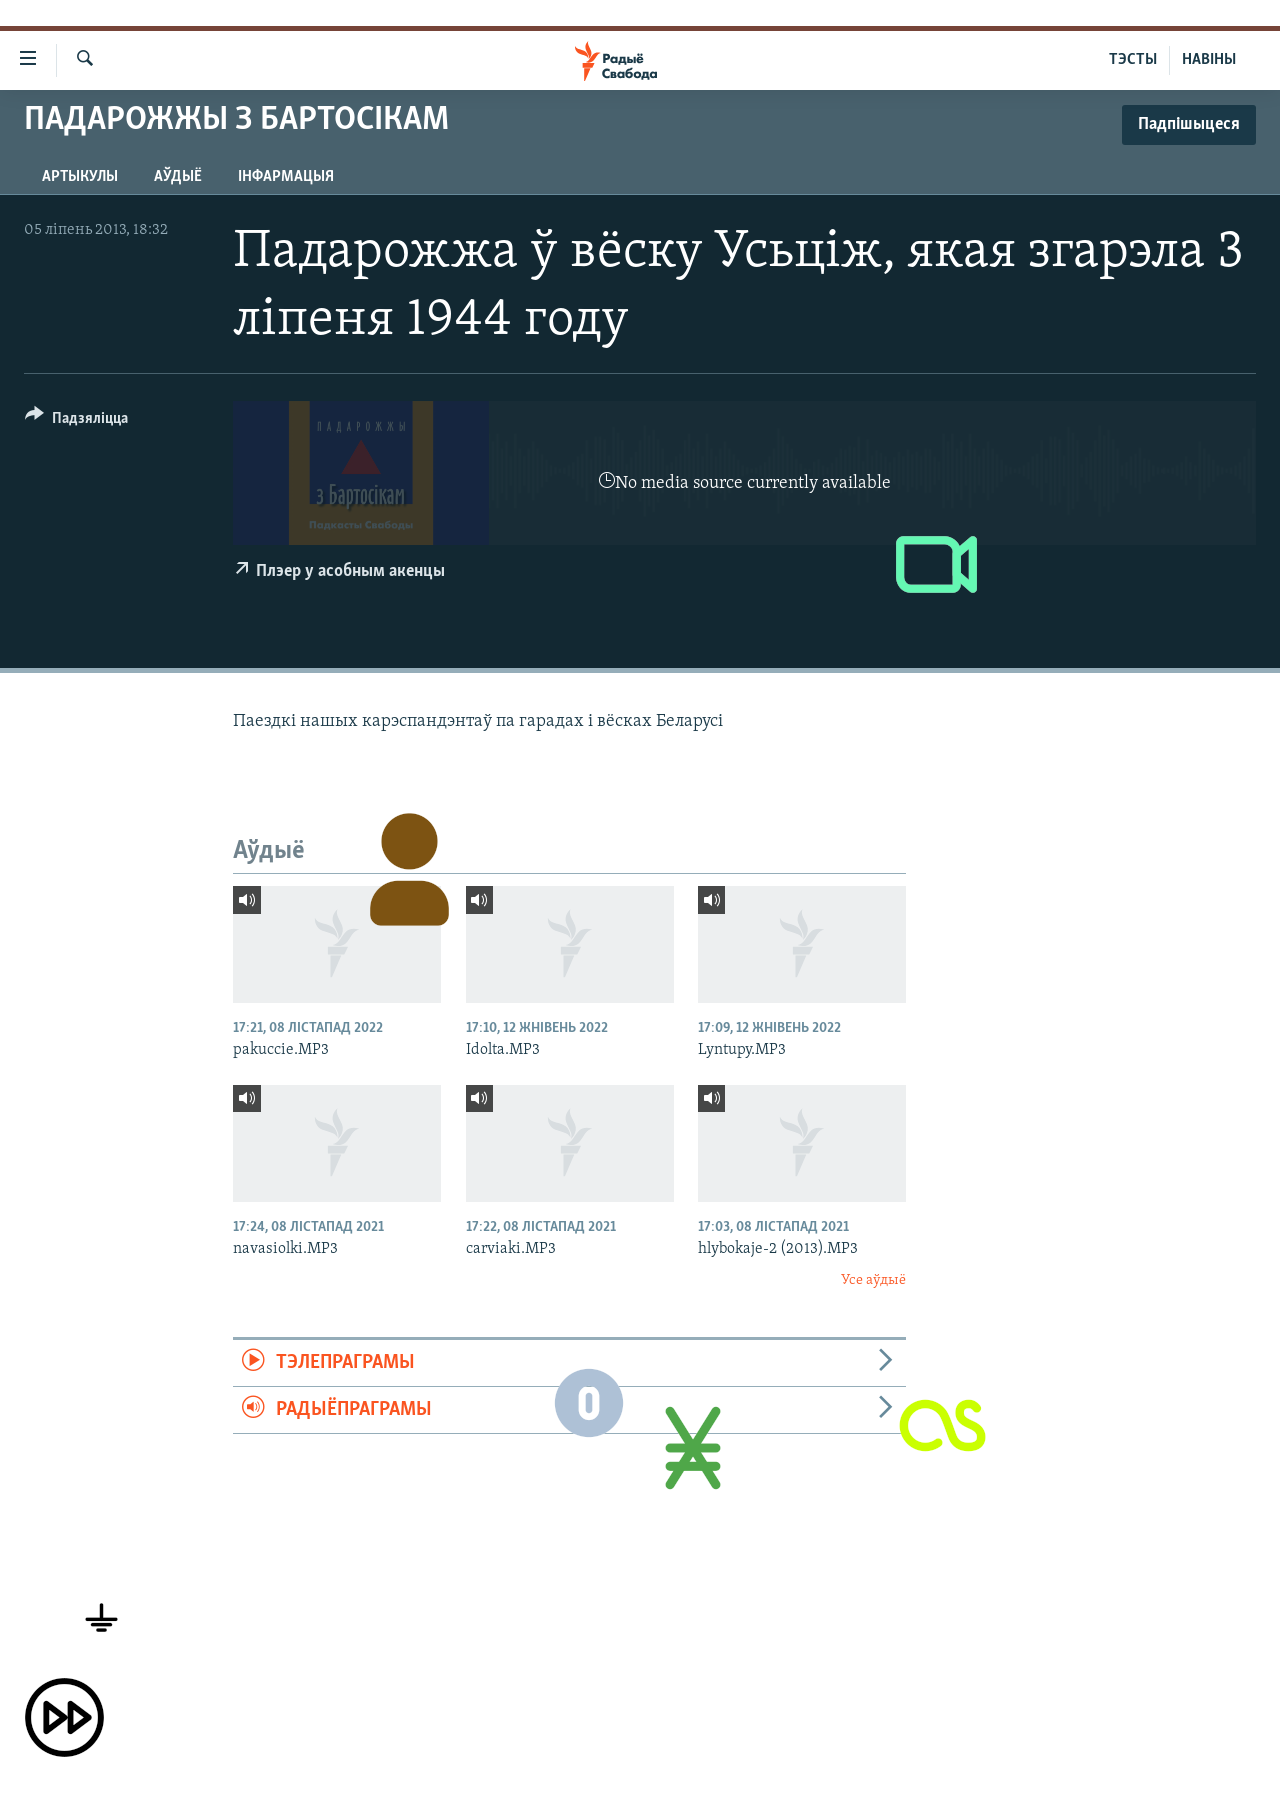  Describe the element at coordinates (64, 1717) in the screenshot. I see `skip forward in media playback` at that location.